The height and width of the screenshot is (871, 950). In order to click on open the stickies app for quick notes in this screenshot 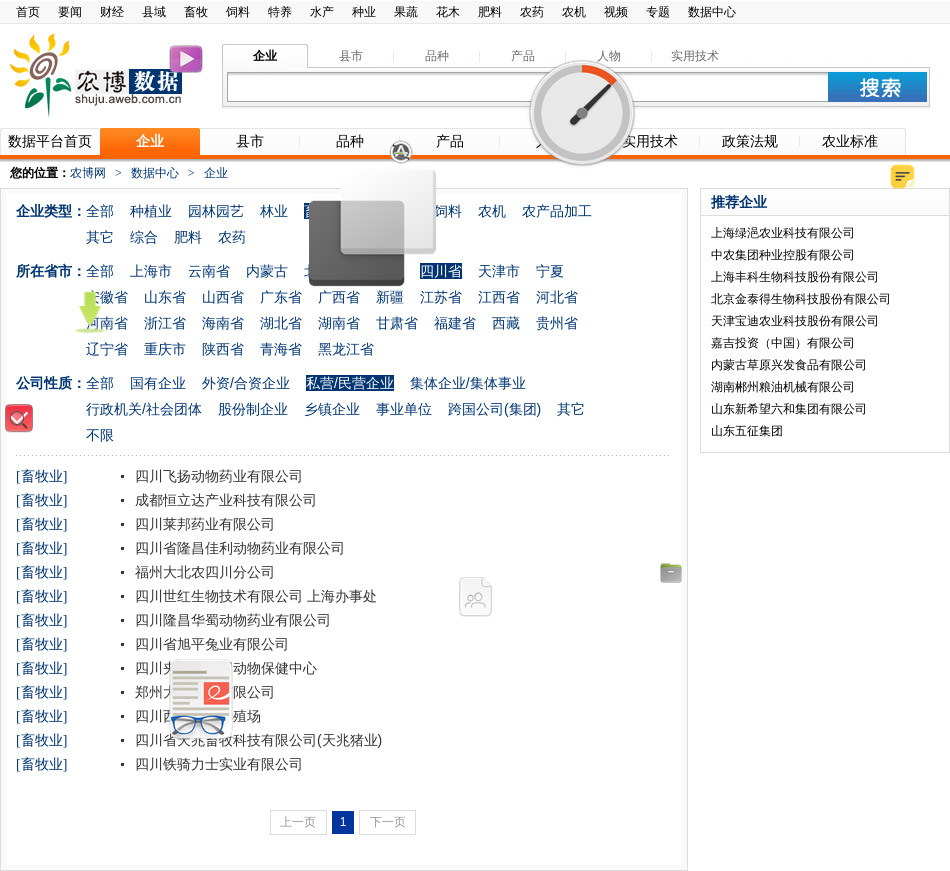, I will do `click(902, 176)`.